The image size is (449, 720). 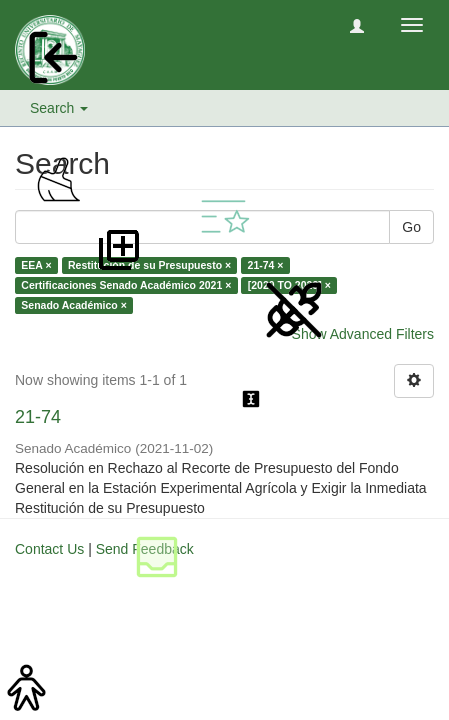 What do you see at coordinates (119, 250) in the screenshot?
I see `add to queue` at bounding box center [119, 250].